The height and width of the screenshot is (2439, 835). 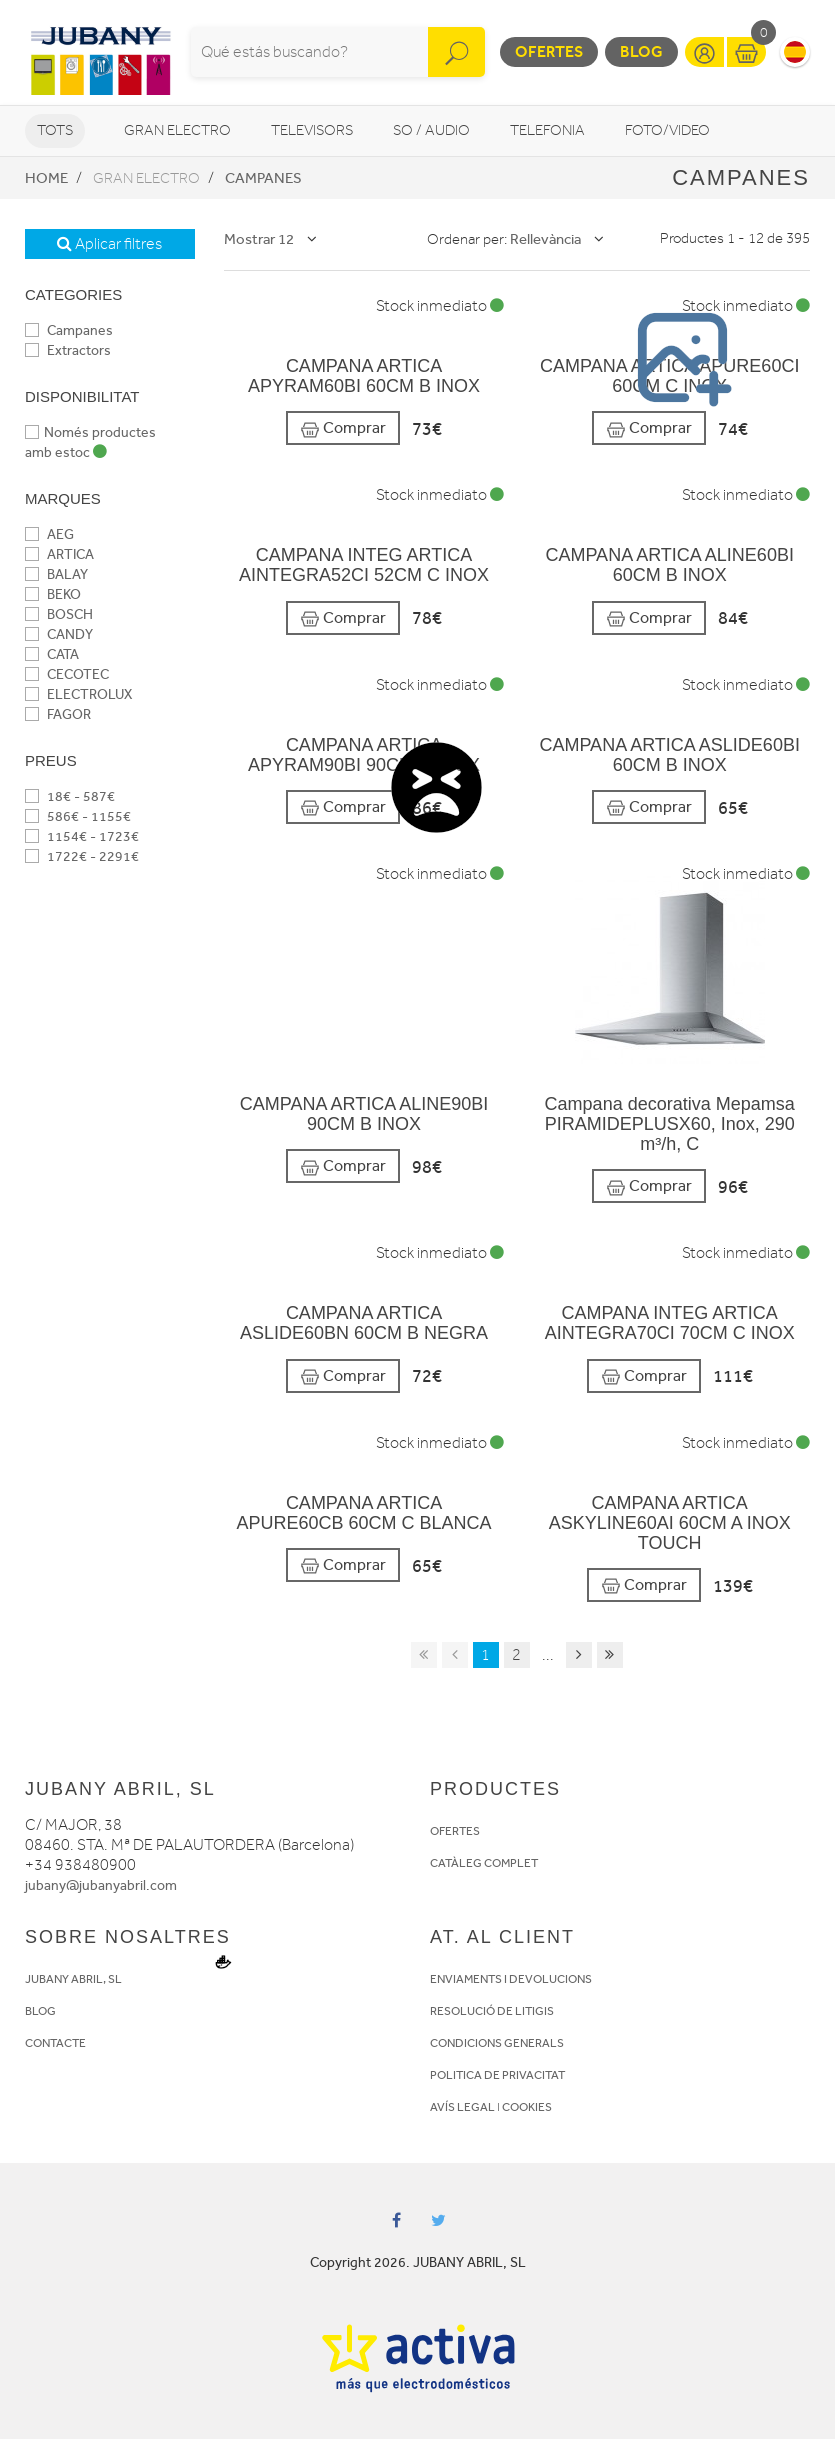 I want to click on add a new photo, so click(x=682, y=357).